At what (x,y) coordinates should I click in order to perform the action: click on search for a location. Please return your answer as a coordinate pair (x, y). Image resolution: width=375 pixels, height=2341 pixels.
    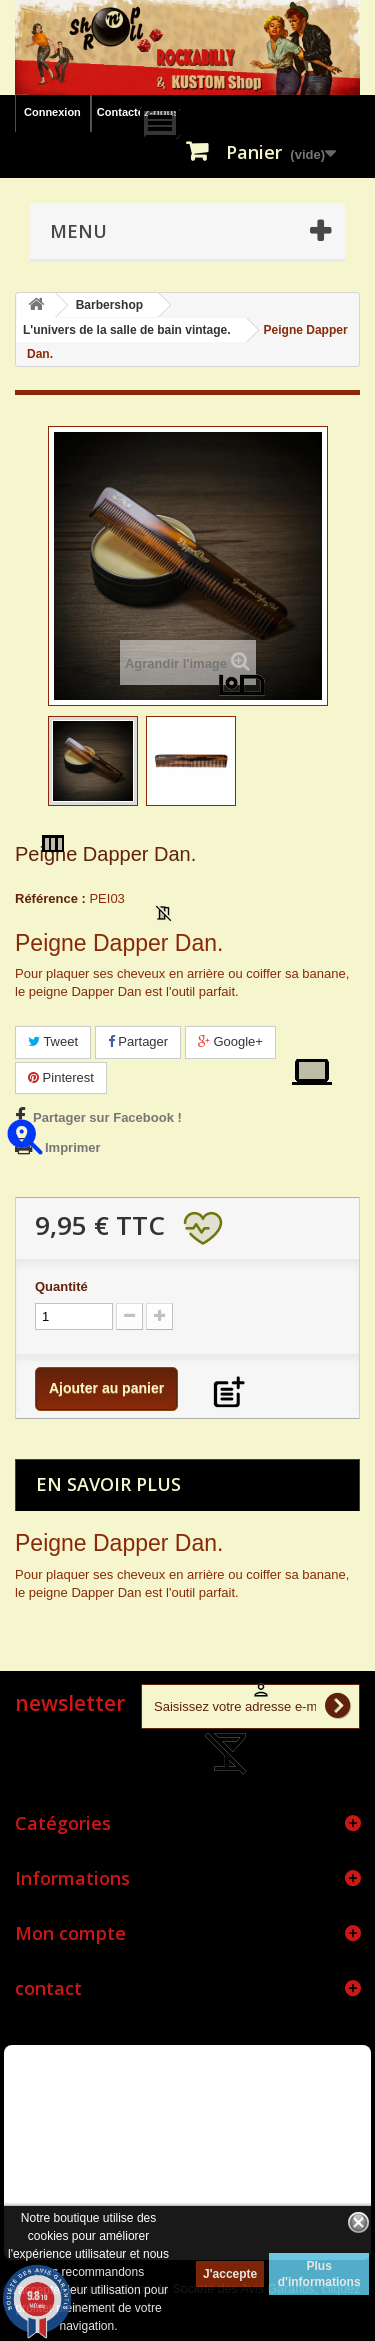
    Looking at the image, I should click on (25, 1137).